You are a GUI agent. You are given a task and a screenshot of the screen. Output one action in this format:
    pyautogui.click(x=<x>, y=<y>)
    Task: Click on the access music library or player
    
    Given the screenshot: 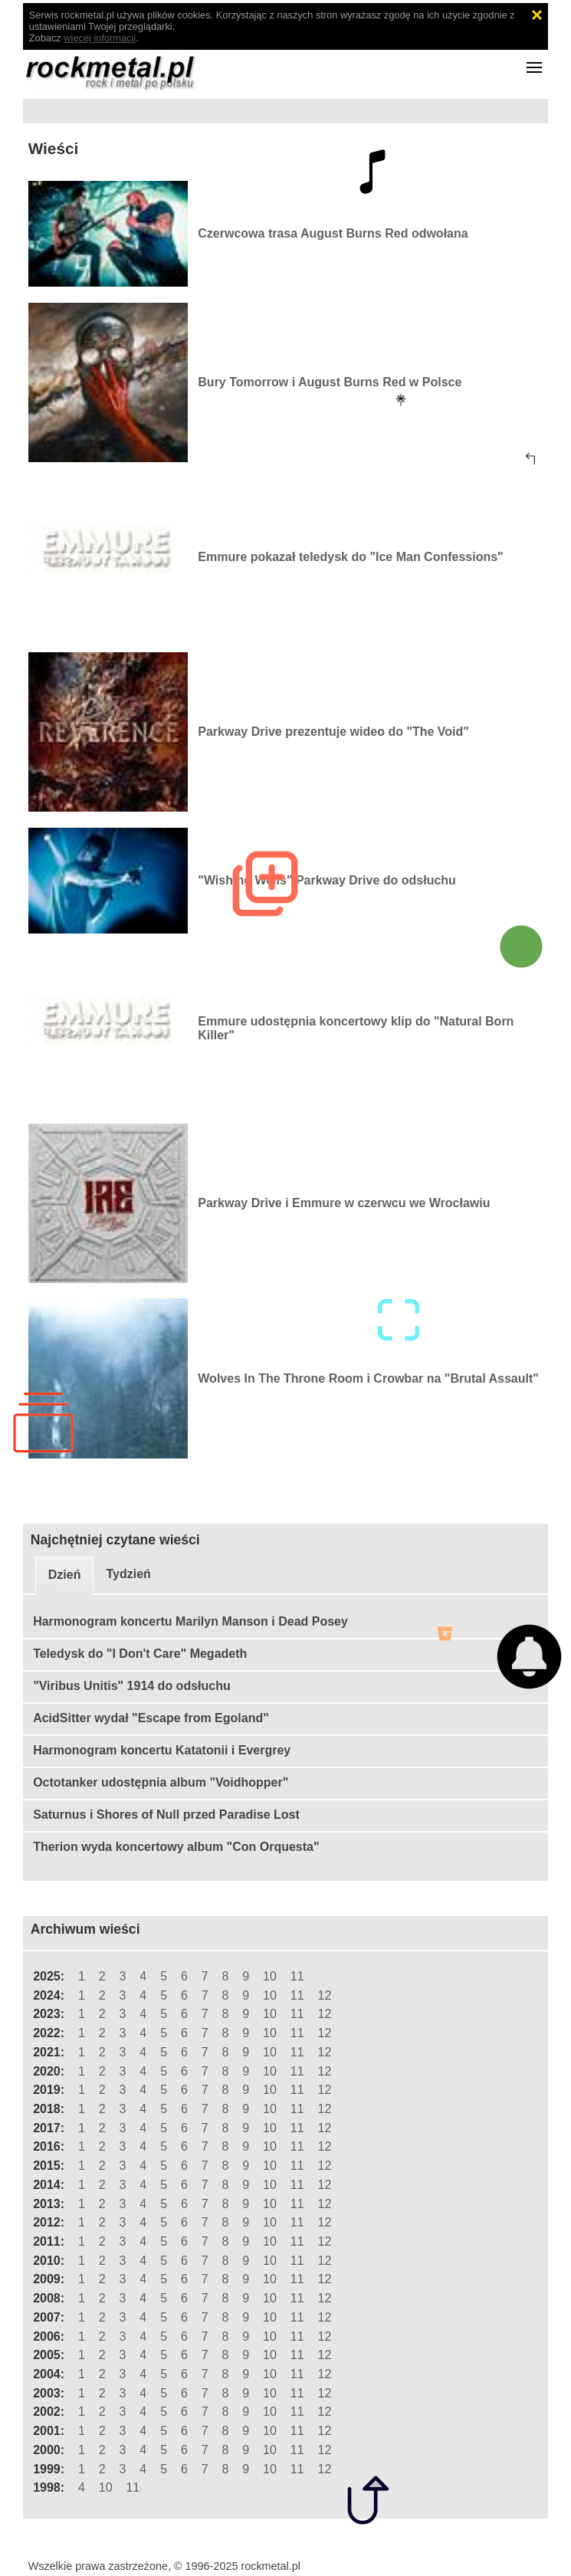 What is the action you would take?
    pyautogui.click(x=372, y=172)
    